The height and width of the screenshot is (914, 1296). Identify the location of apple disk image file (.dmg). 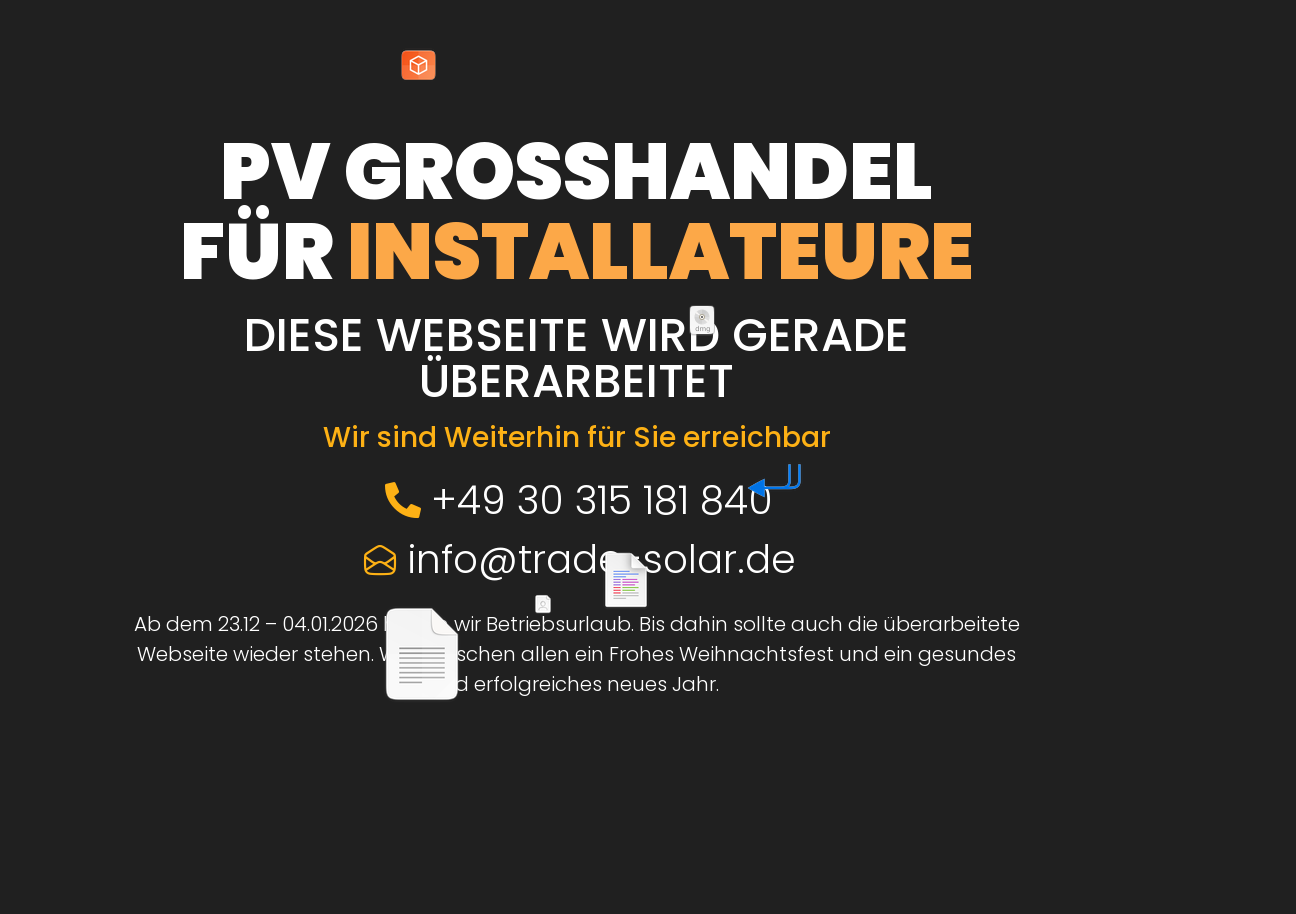
(702, 320).